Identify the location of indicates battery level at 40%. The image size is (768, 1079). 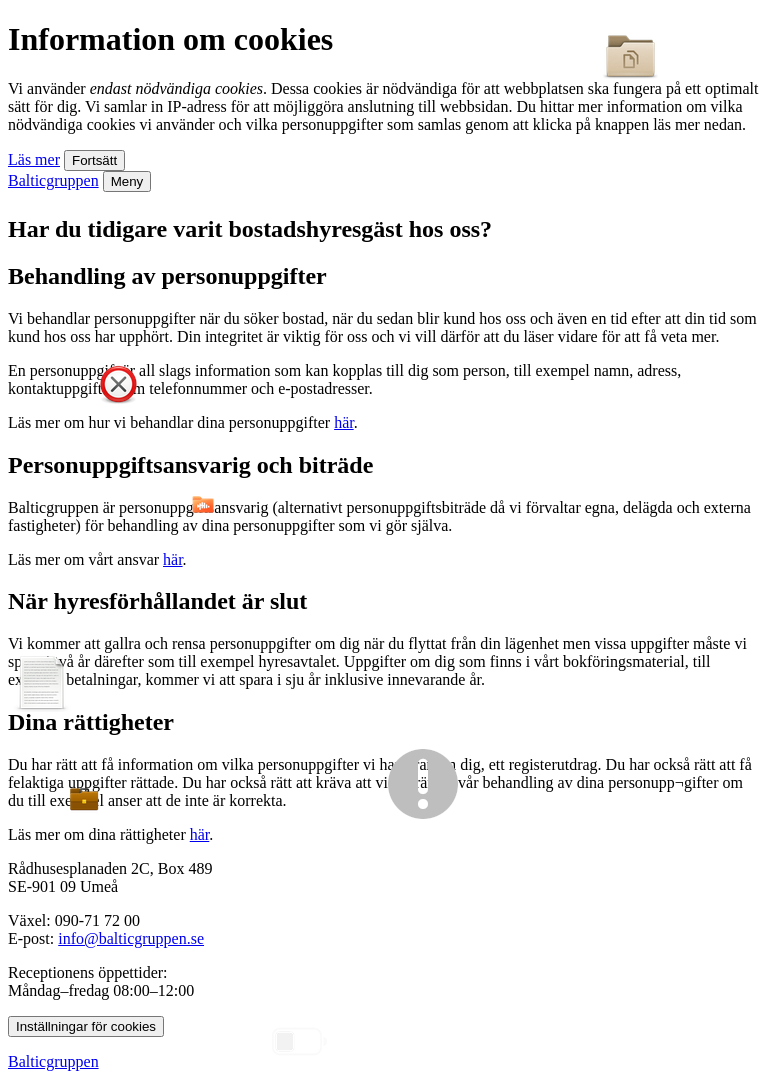
(299, 1041).